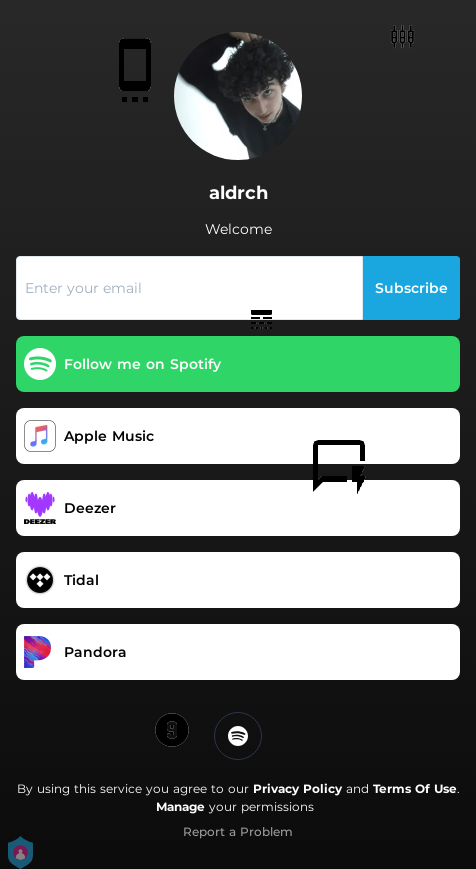 Image resolution: width=476 pixels, height=869 pixels. Describe the element at coordinates (339, 466) in the screenshot. I see `send a quick reply to a message` at that location.